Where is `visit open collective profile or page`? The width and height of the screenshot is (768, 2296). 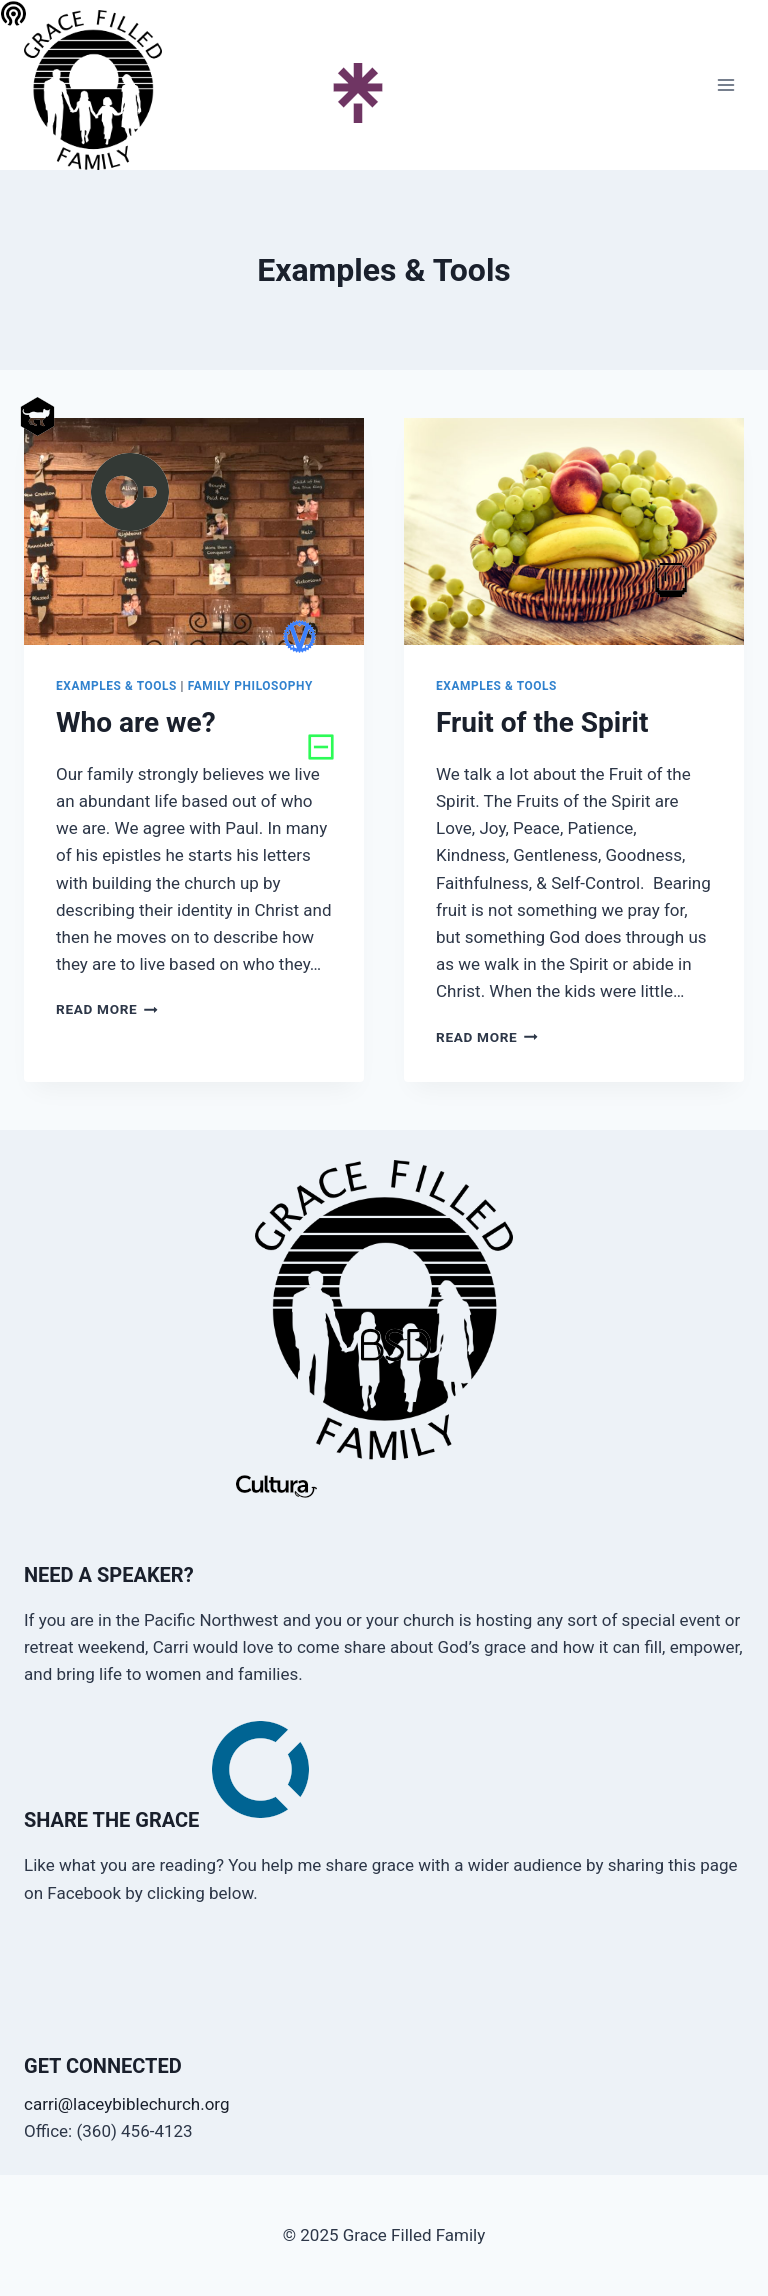 visit open collective profile or page is located at coordinates (260, 1769).